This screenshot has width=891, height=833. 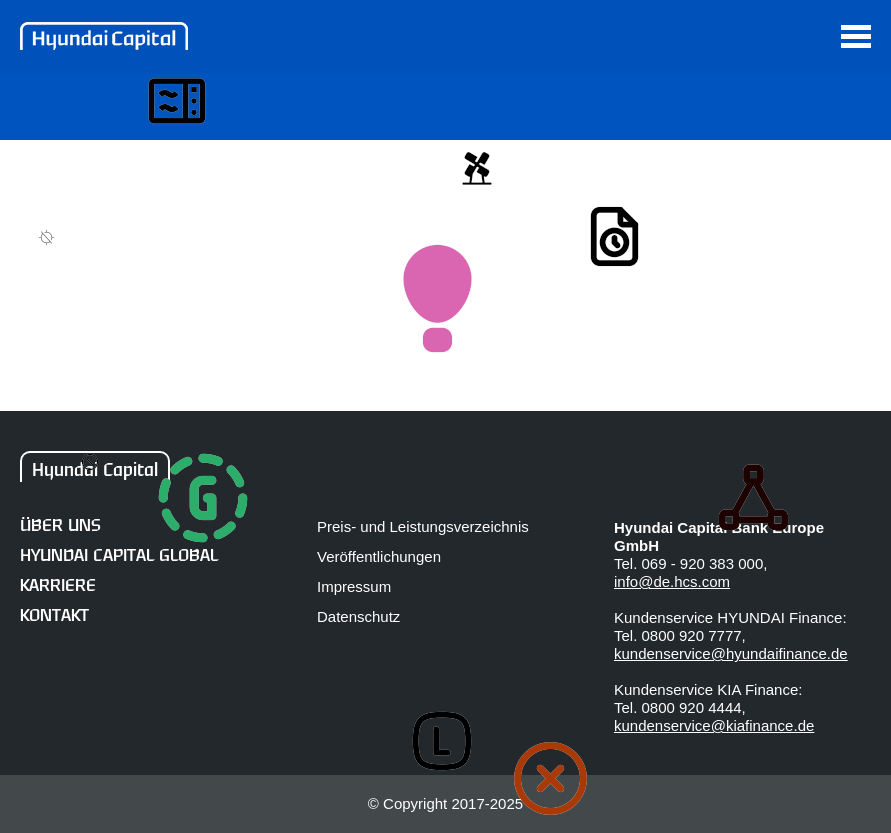 I want to click on close or dismiss a dialog, so click(x=550, y=778).